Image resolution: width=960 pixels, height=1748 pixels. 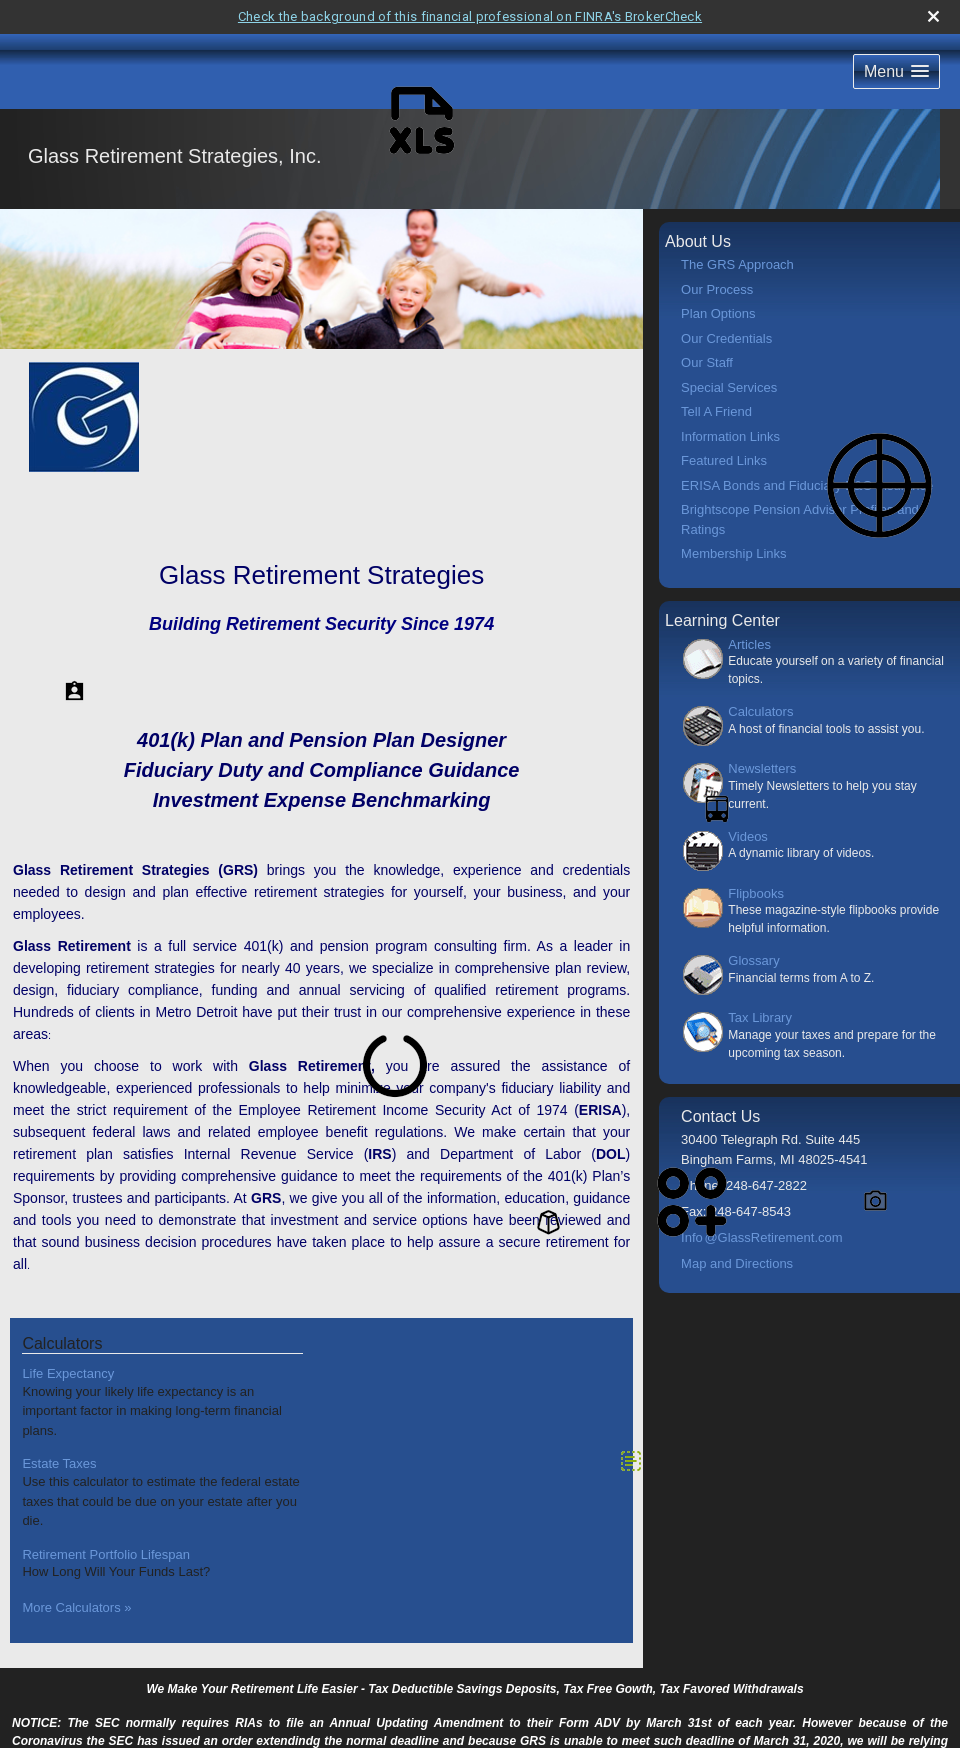 What do you see at coordinates (879, 485) in the screenshot?
I see `view polar chart data` at bounding box center [879, 485].